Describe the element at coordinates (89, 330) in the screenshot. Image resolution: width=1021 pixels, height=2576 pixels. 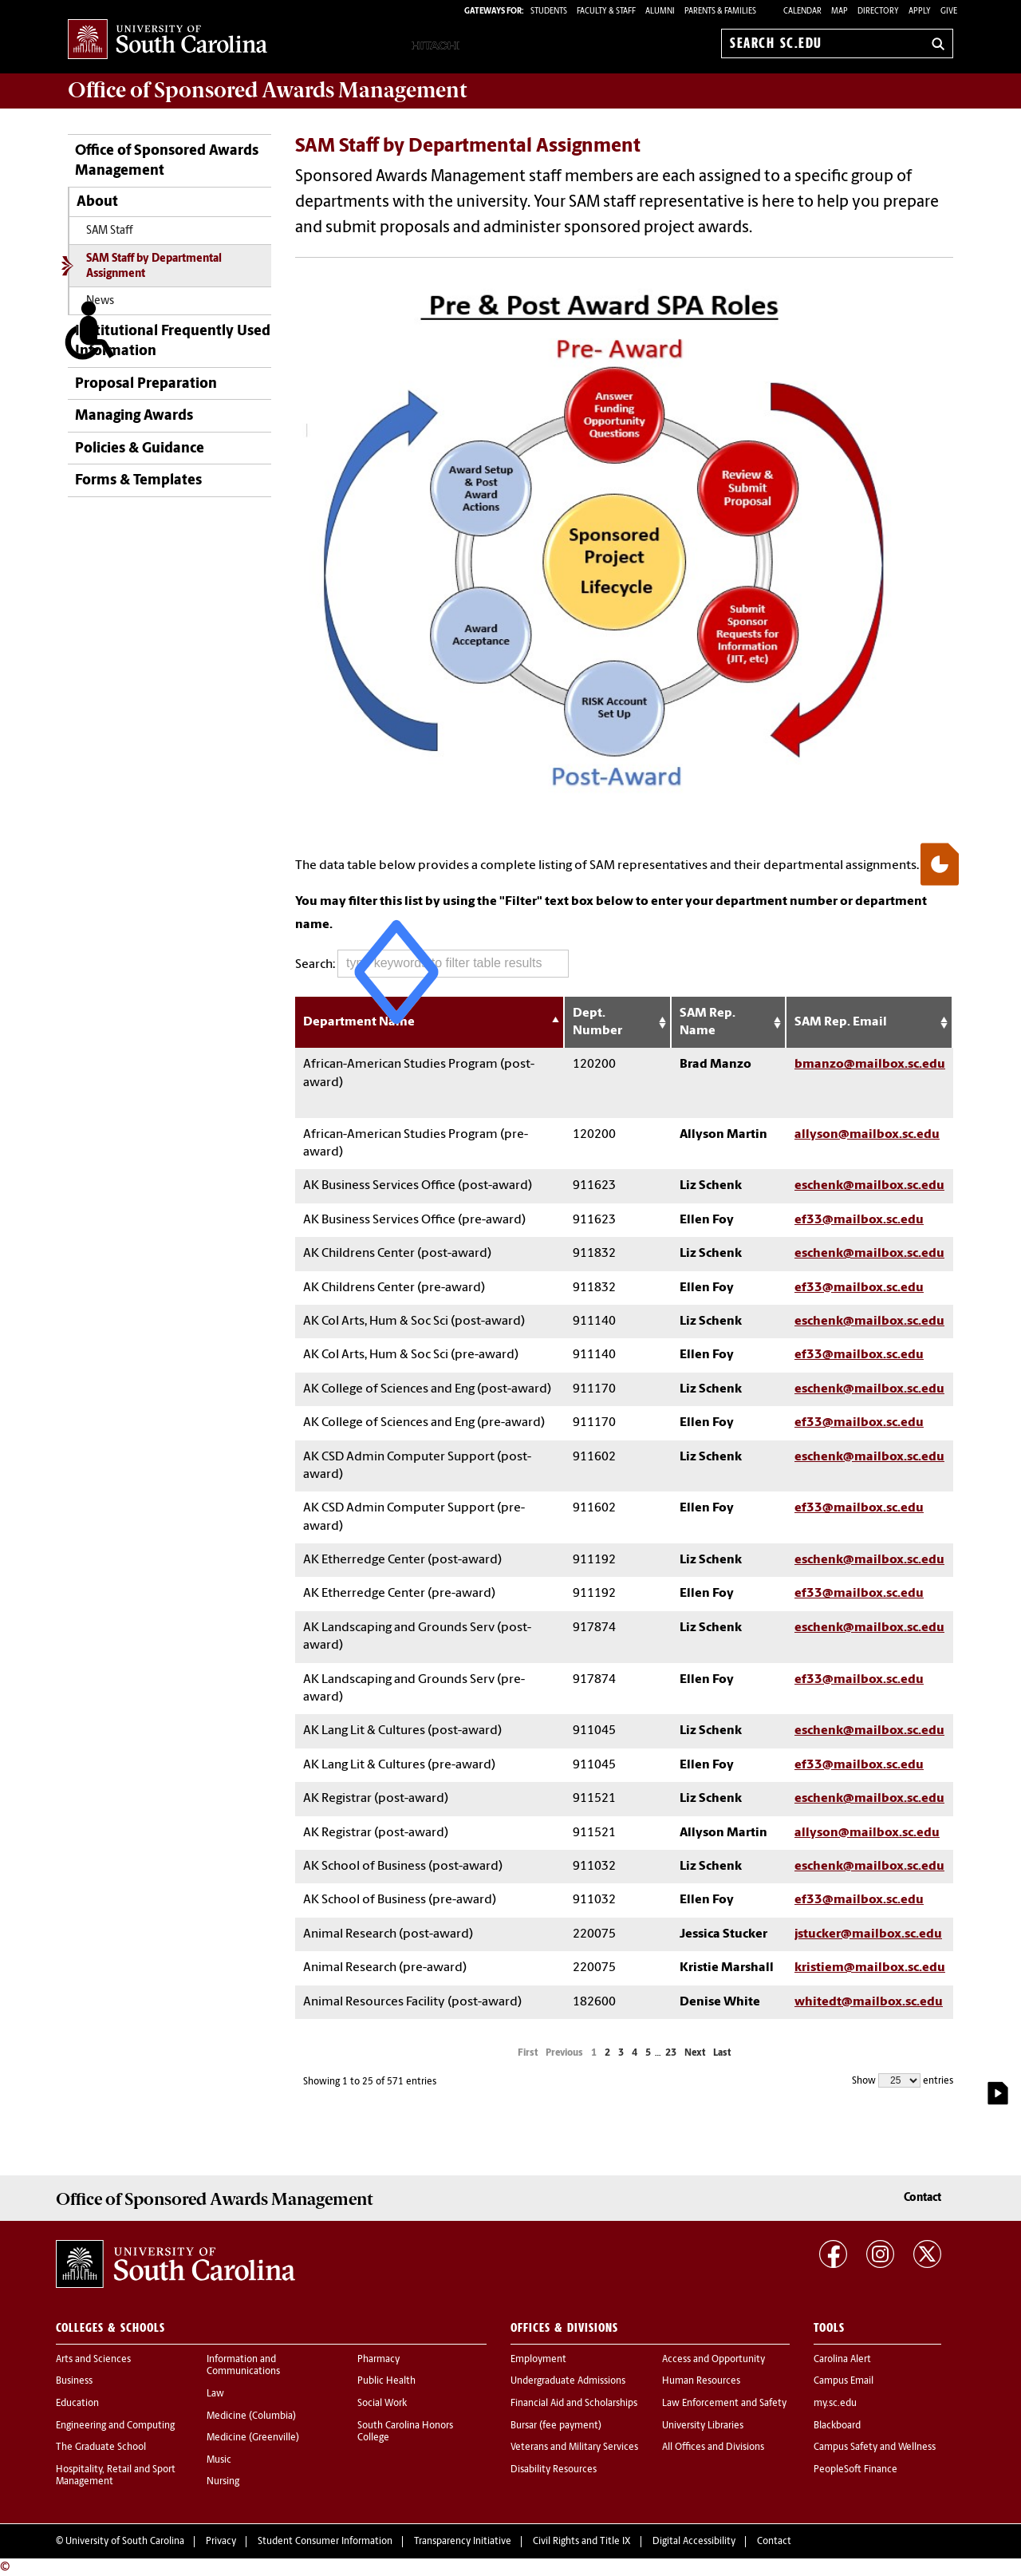
I see `indicates wheelchair accessibility` at that location.